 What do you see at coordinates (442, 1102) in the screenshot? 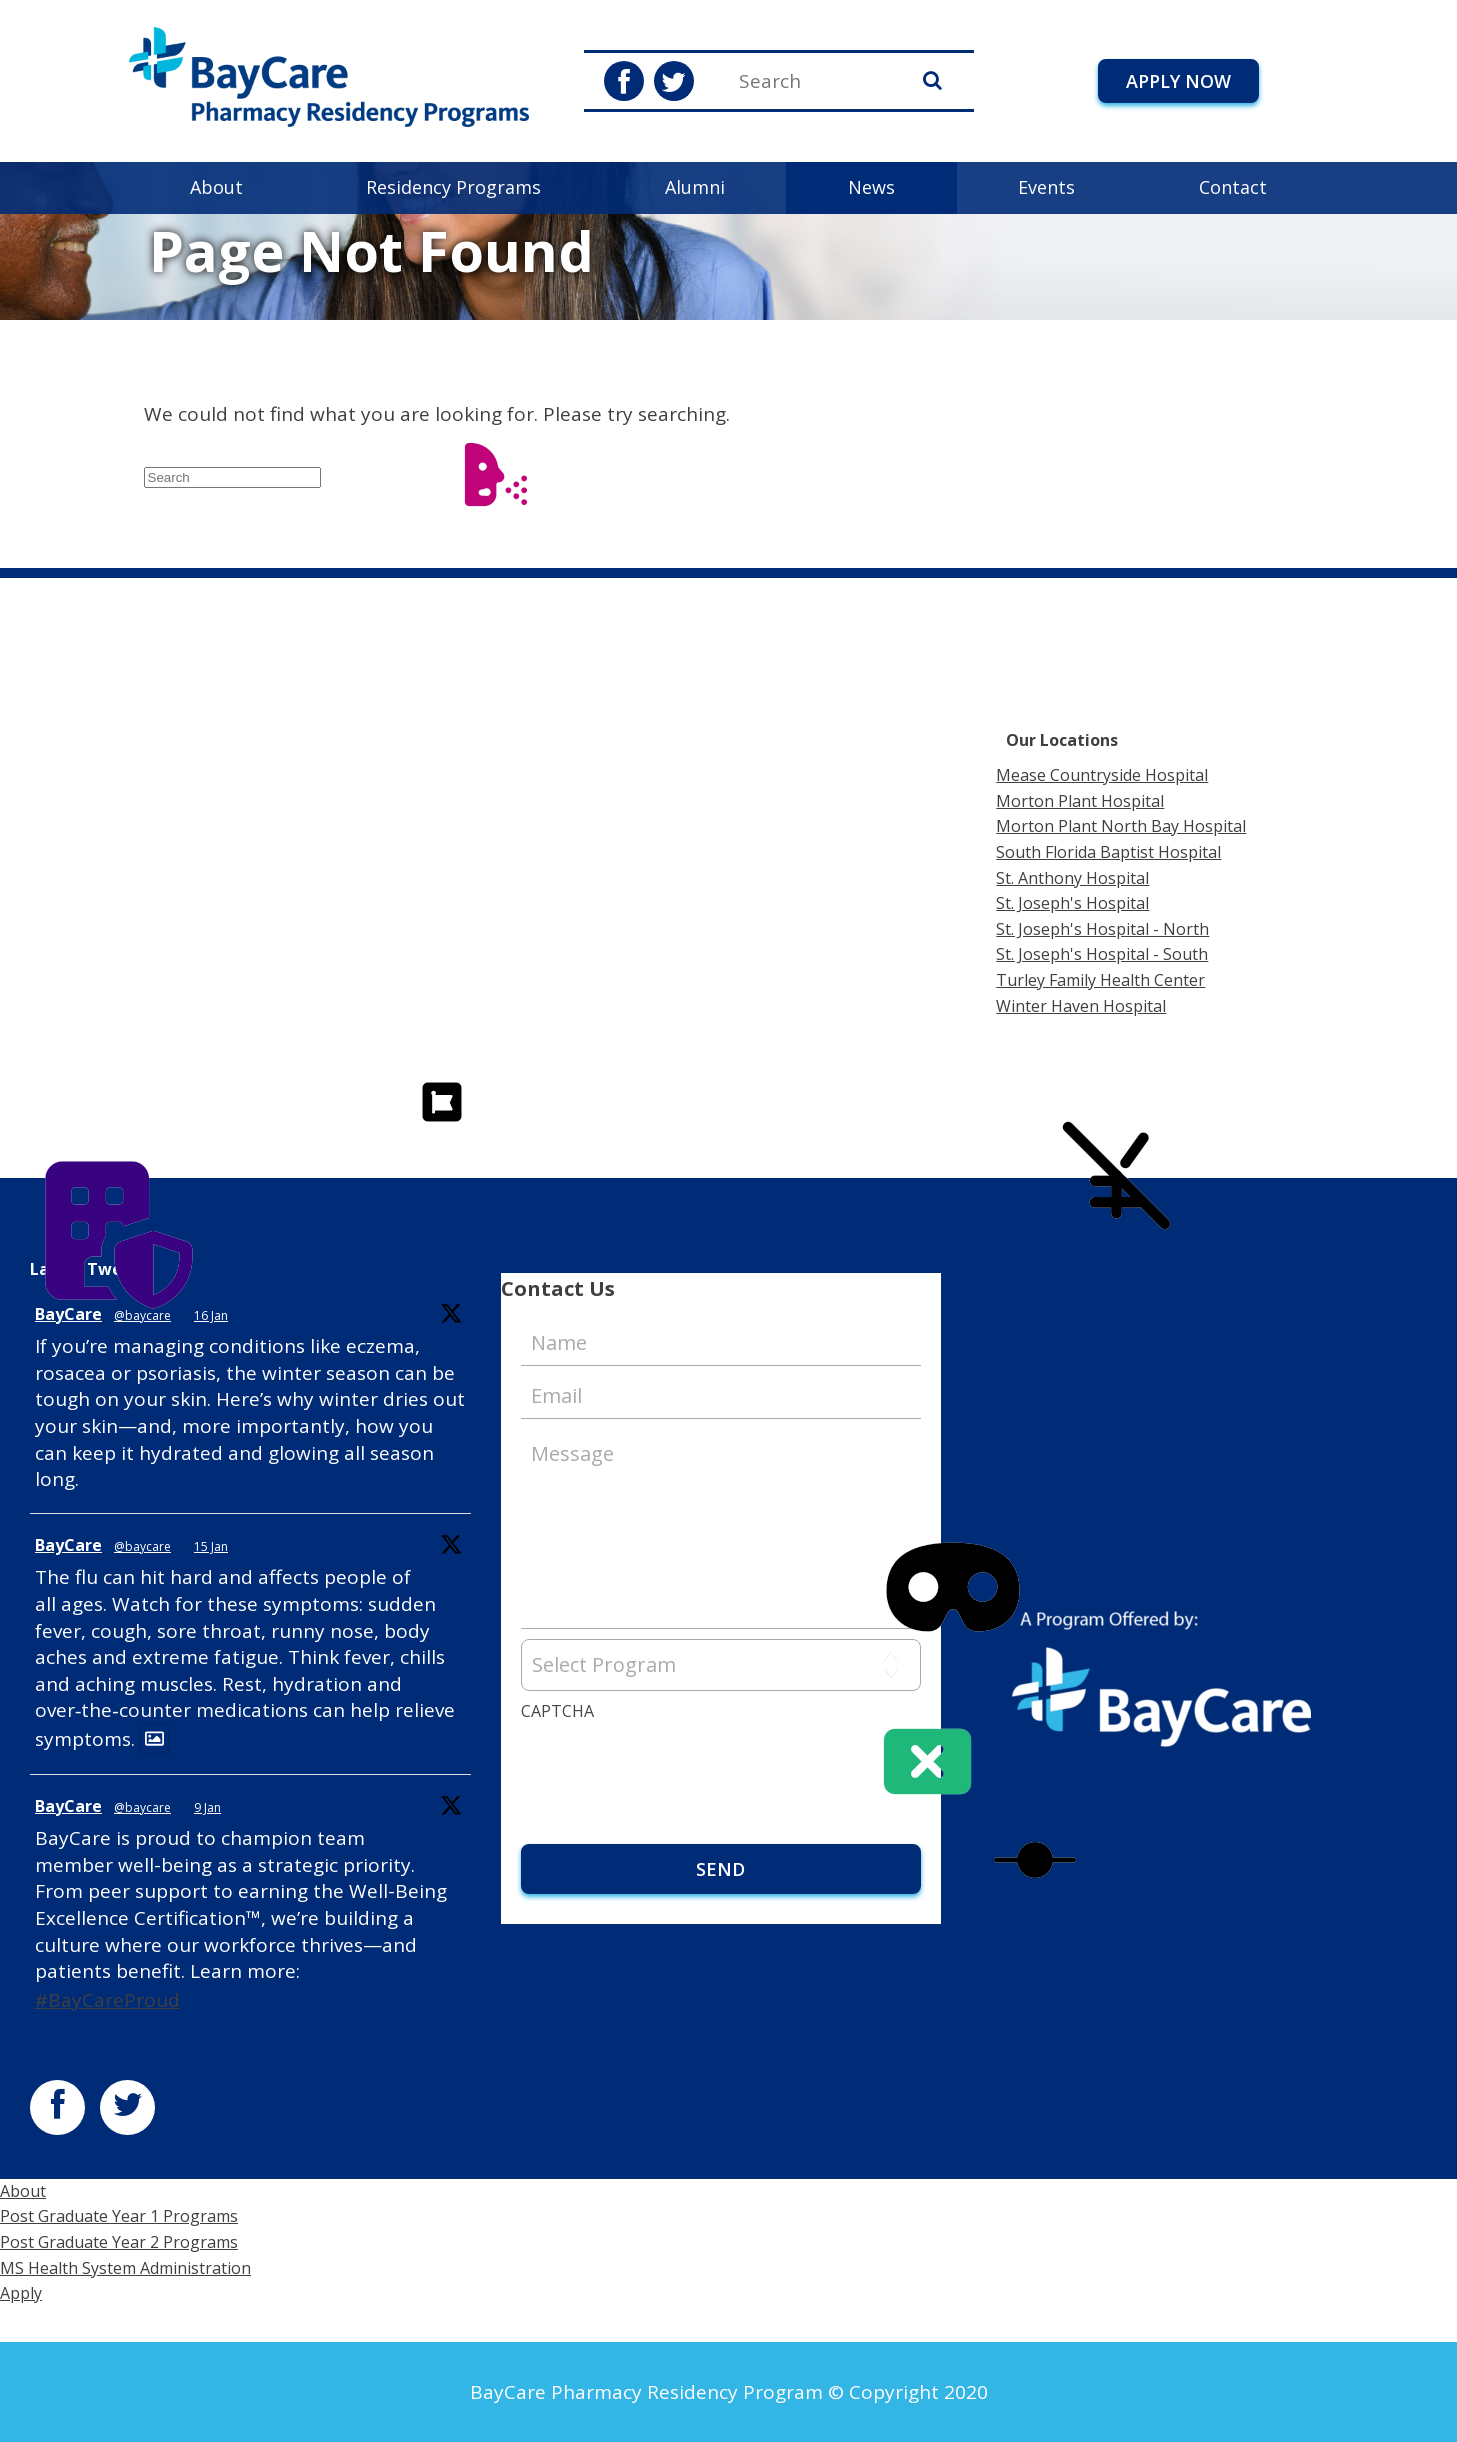
I see `font awesome brand logo` at bounding box center [442, 1102].